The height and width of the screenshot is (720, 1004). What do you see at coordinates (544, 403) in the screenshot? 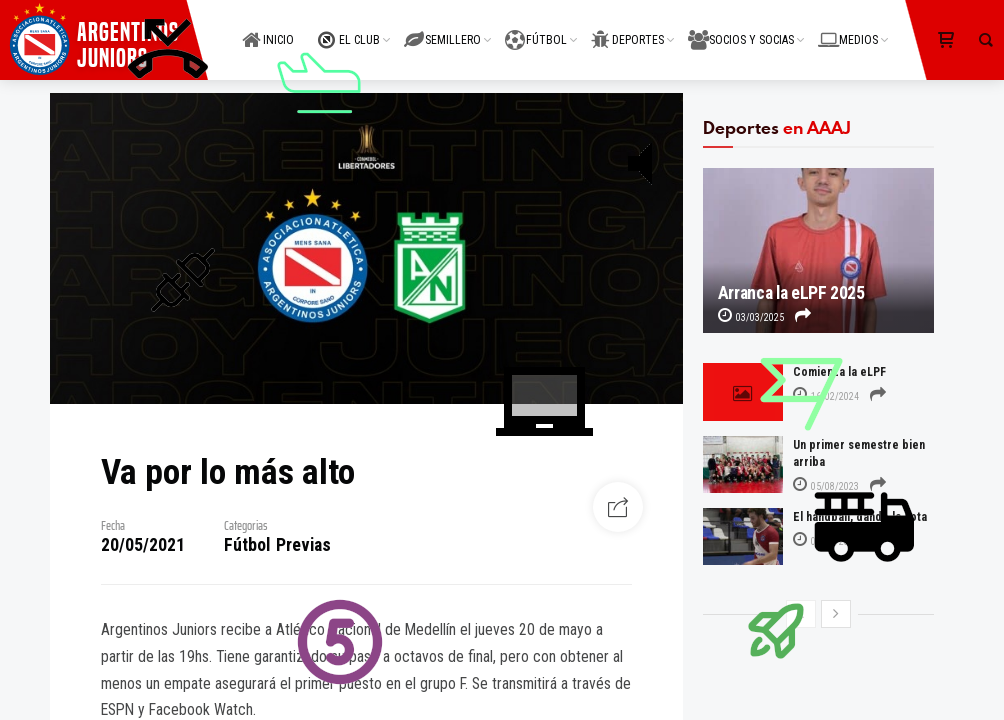
I see `access chromebook or laptop settings` at bounding box center [544, 403].